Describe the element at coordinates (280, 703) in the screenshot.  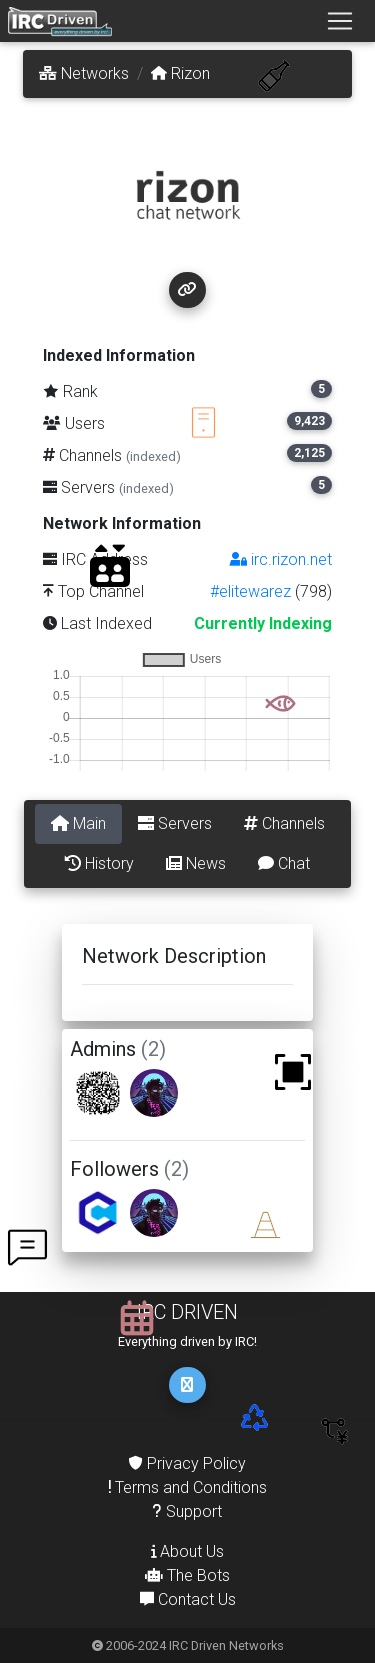
I see `browse seafood or fish-related content` at that location.